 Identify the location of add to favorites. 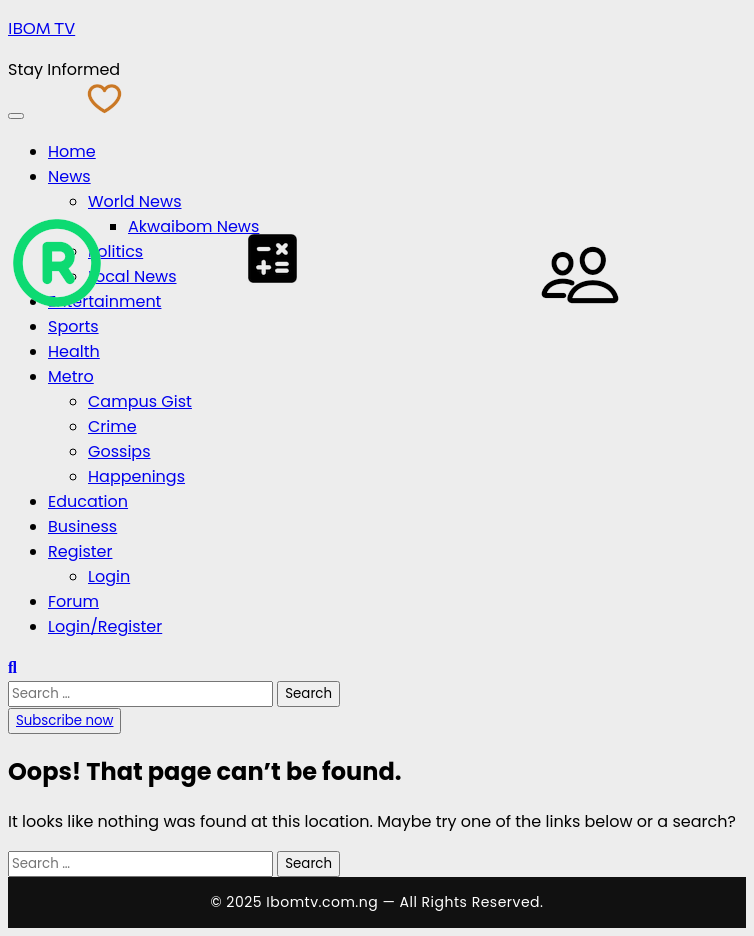
(104, 97).